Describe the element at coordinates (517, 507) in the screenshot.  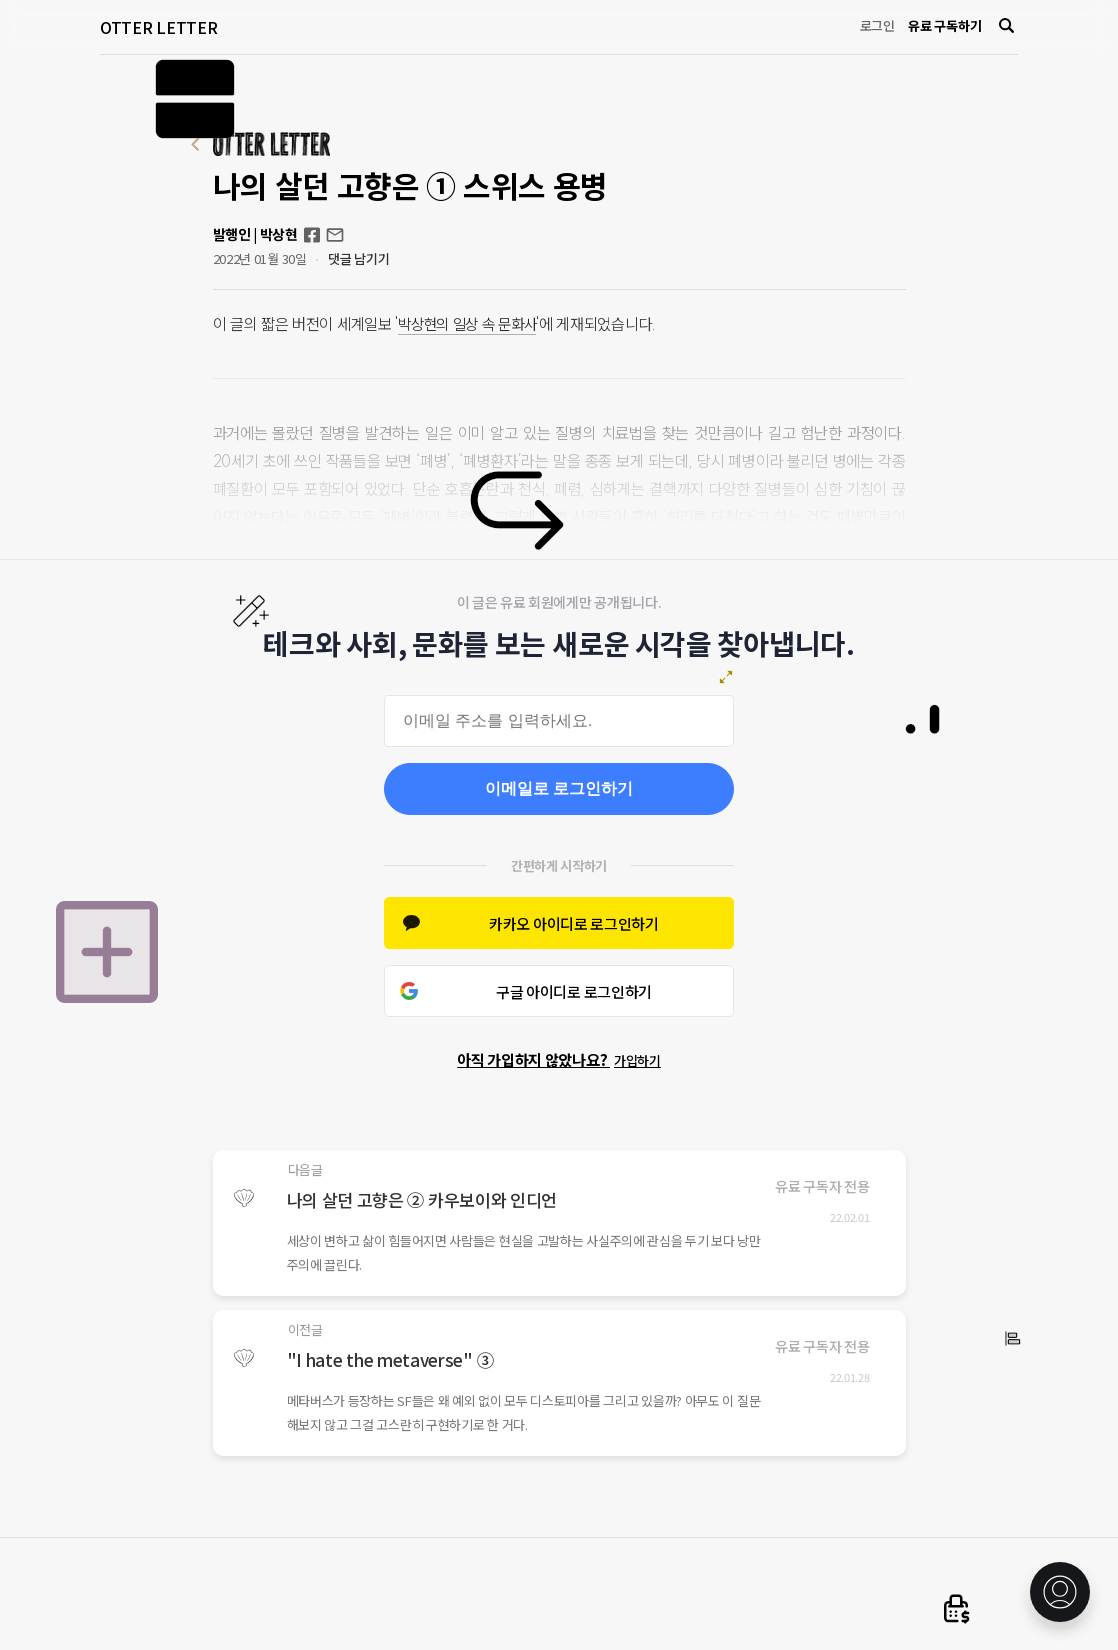
I see `redo last action` at that location.